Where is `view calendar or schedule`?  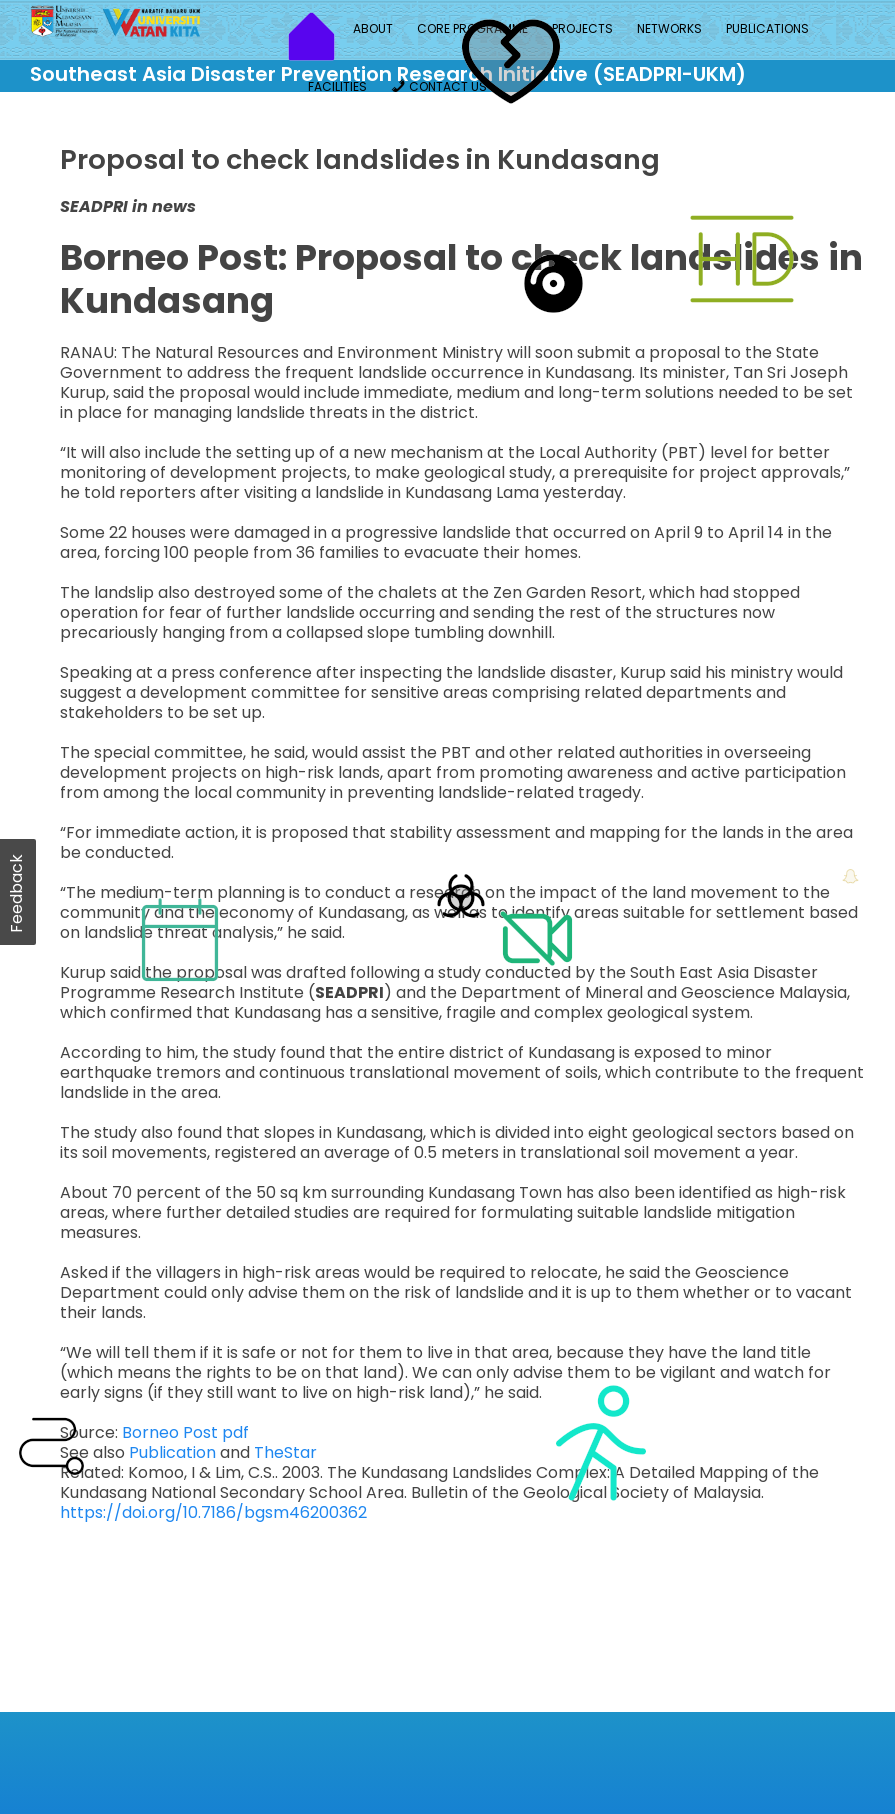
view calendar or schedule is located at coordinates (180, 943).